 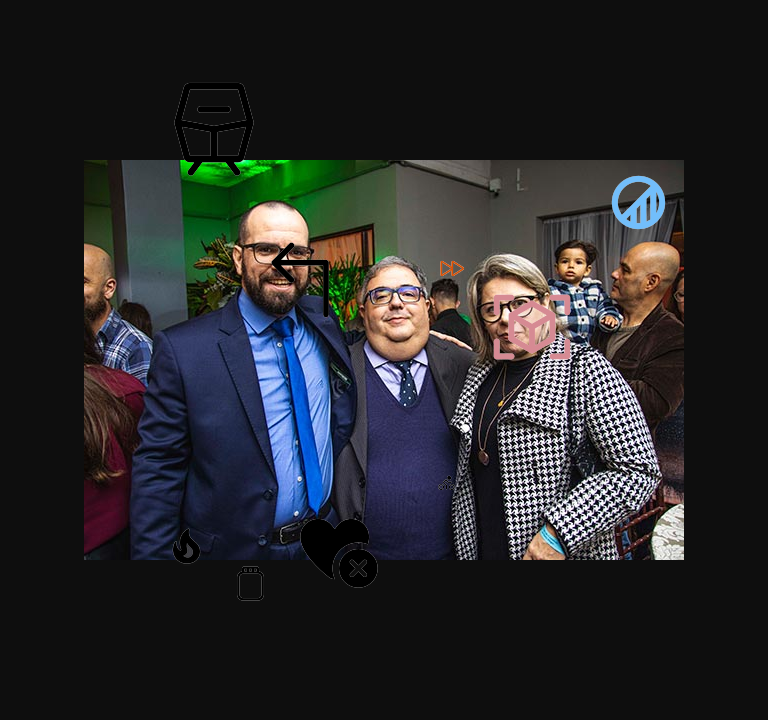 What do you see at coordinates (214, 126) in the screenshot?
I see `view regional train schedules` at bounding box center [214, 126].